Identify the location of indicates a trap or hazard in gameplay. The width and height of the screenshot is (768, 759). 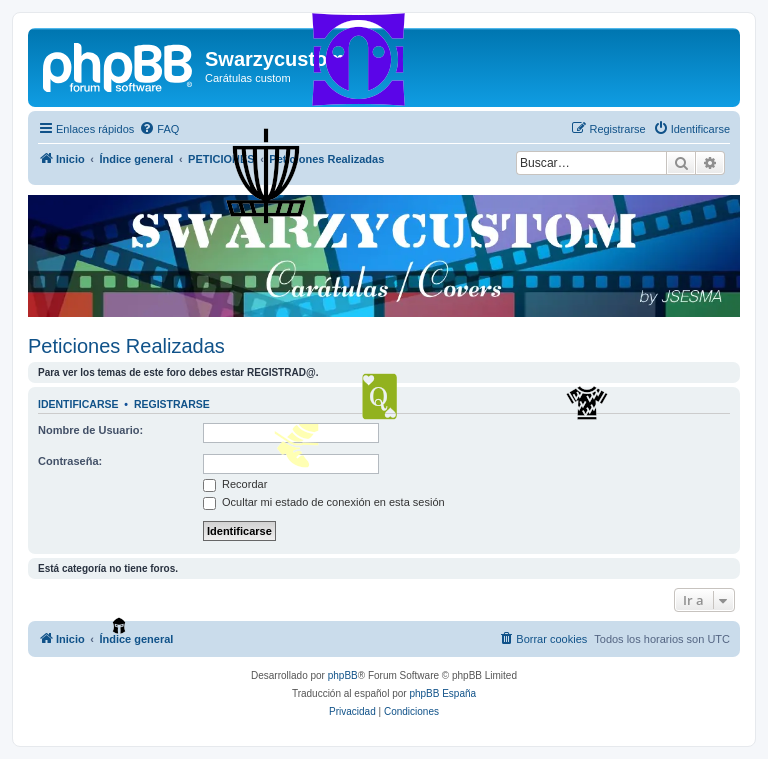
(296, 445).